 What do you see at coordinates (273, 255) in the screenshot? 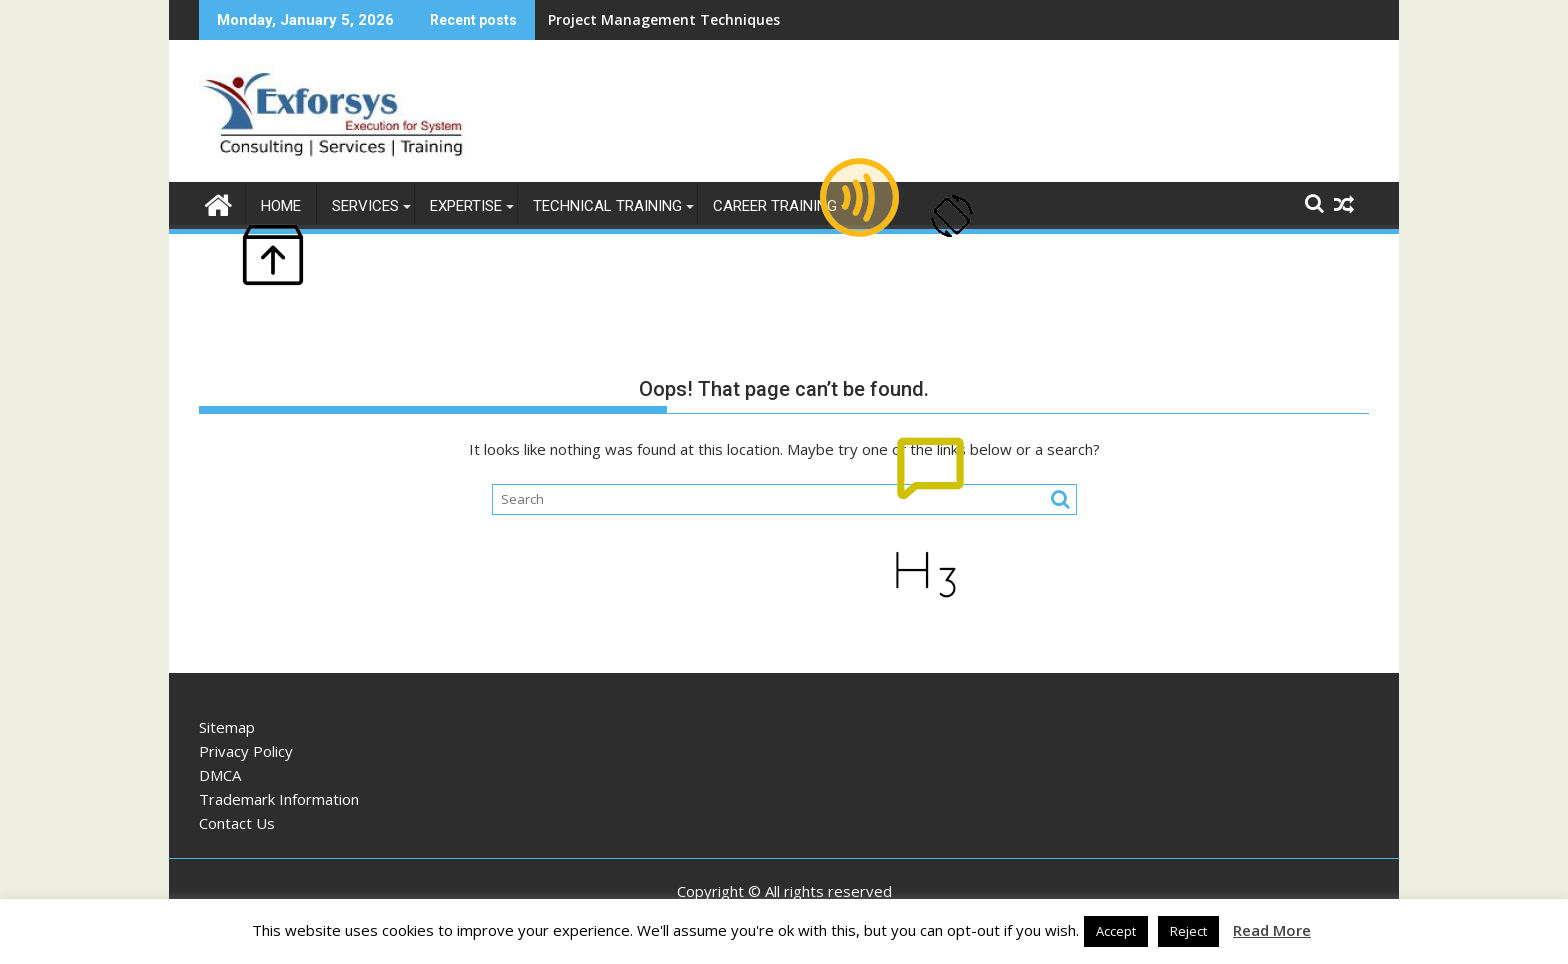
I see `upload a file or package` at bounding box center [273, 255].